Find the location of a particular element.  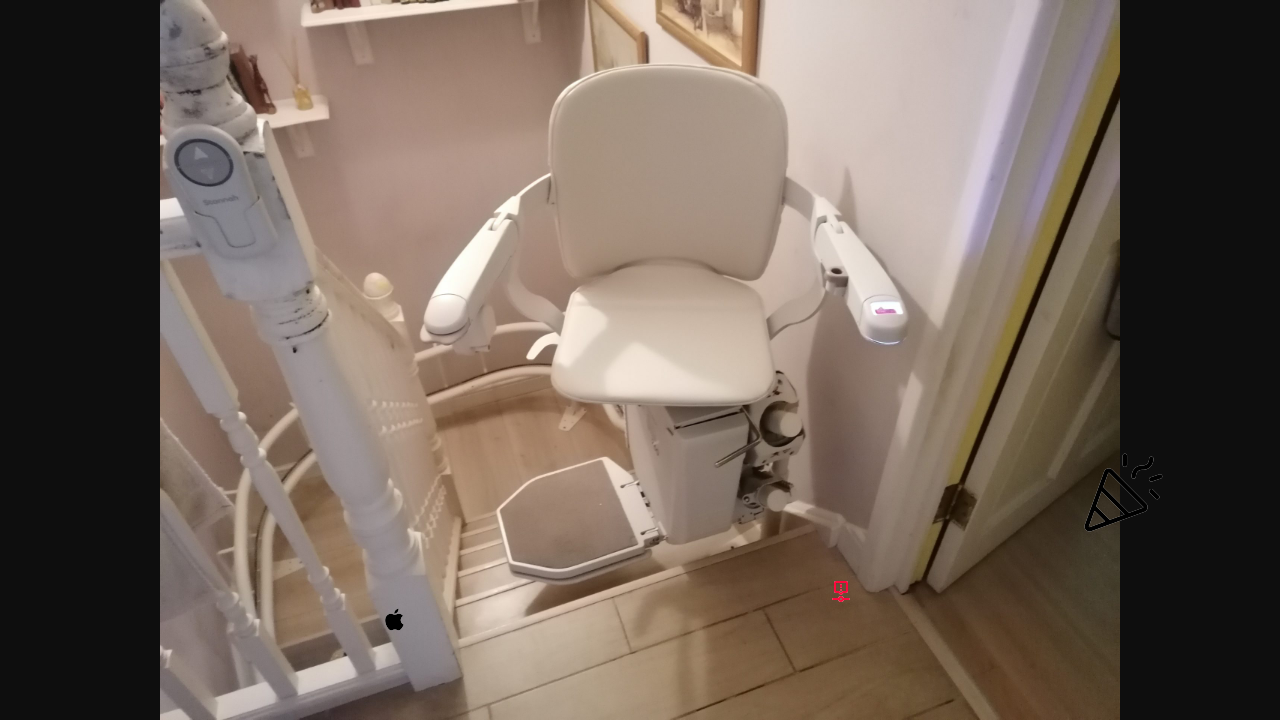

celebrate a completed milestone or achievement is located at coordinates (1119, 497).